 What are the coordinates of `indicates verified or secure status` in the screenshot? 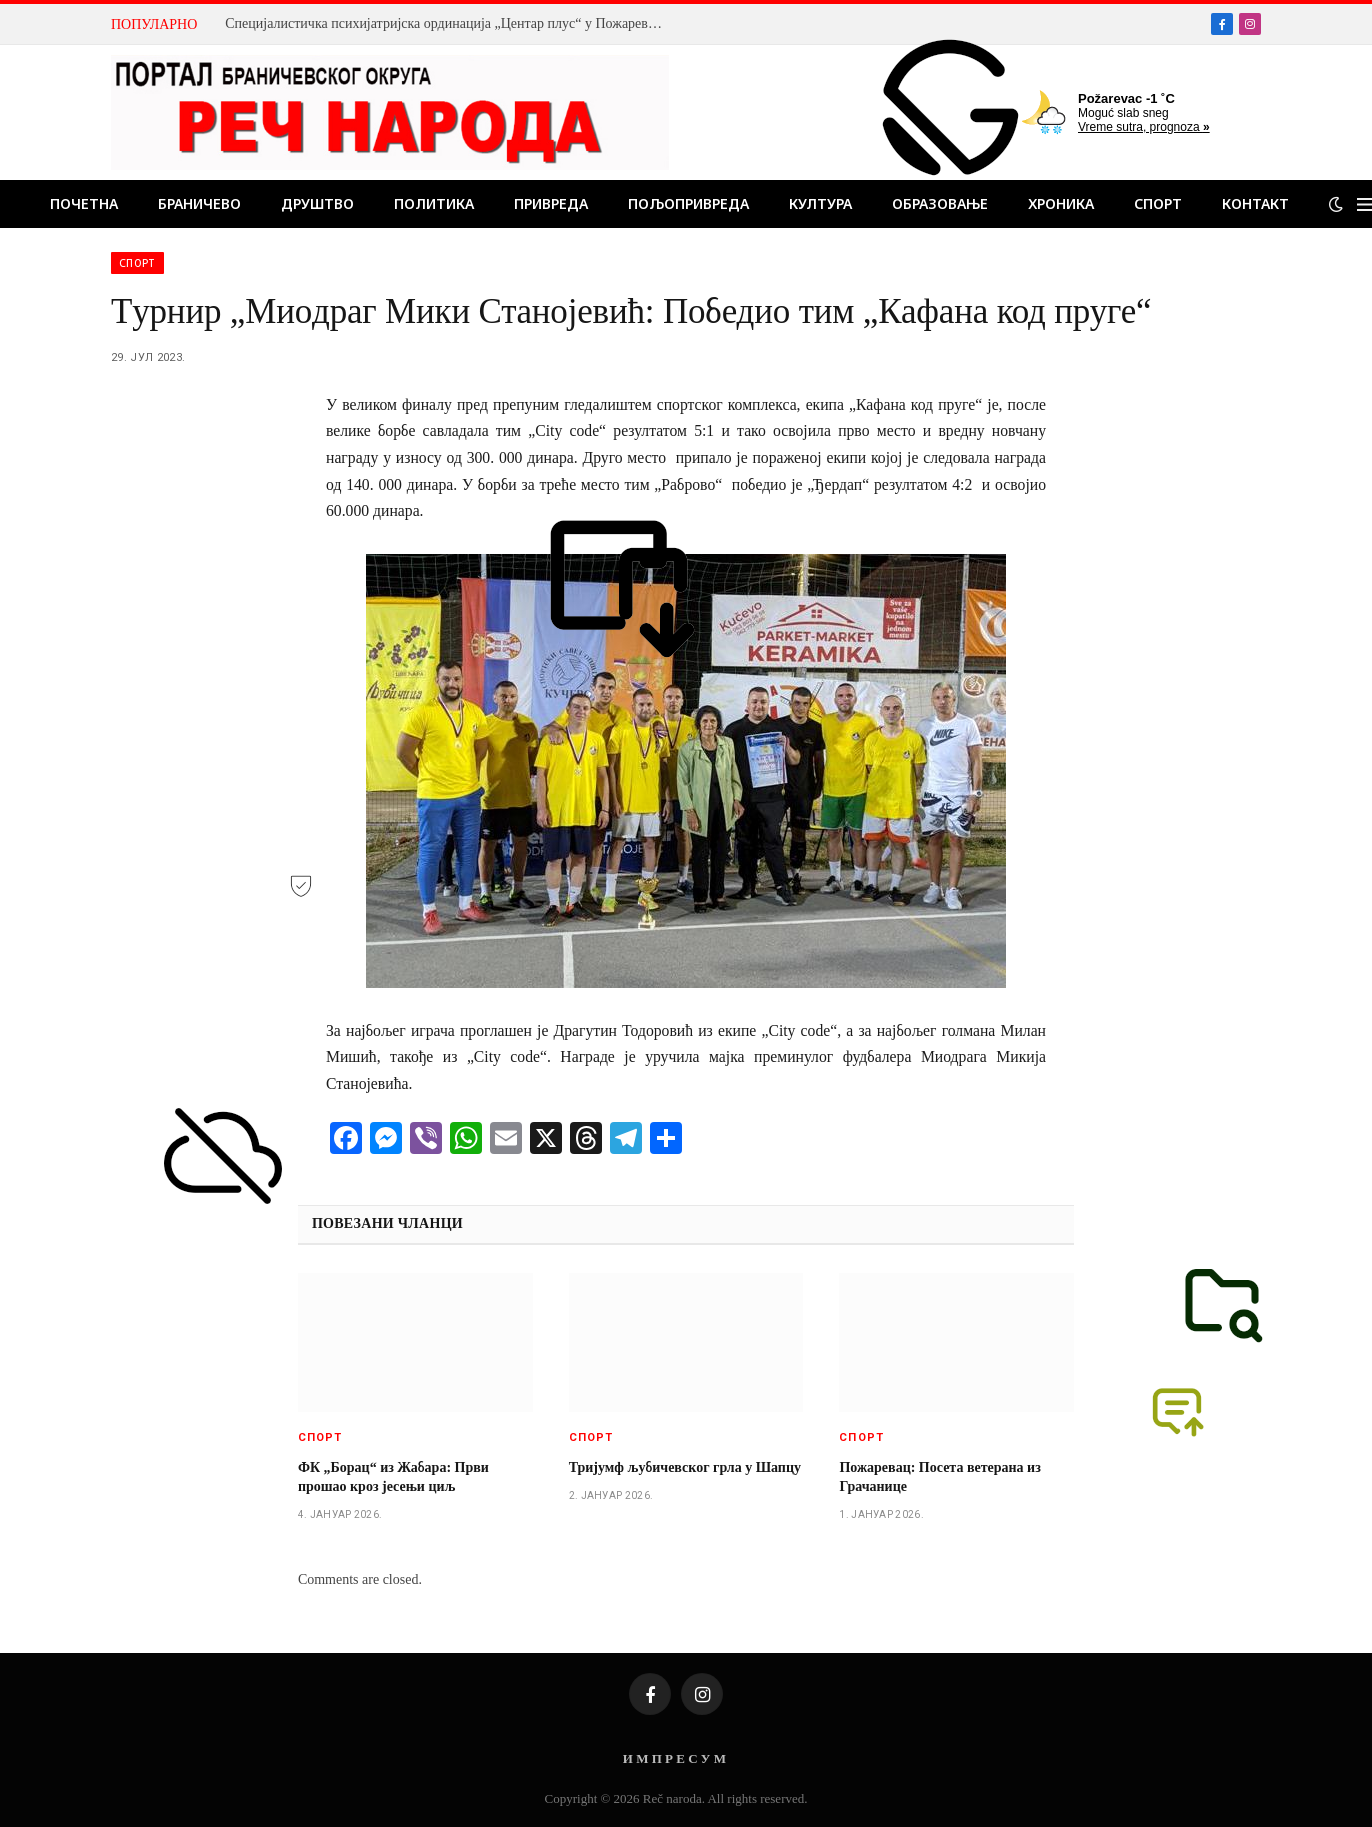 It's located at (301, 885).